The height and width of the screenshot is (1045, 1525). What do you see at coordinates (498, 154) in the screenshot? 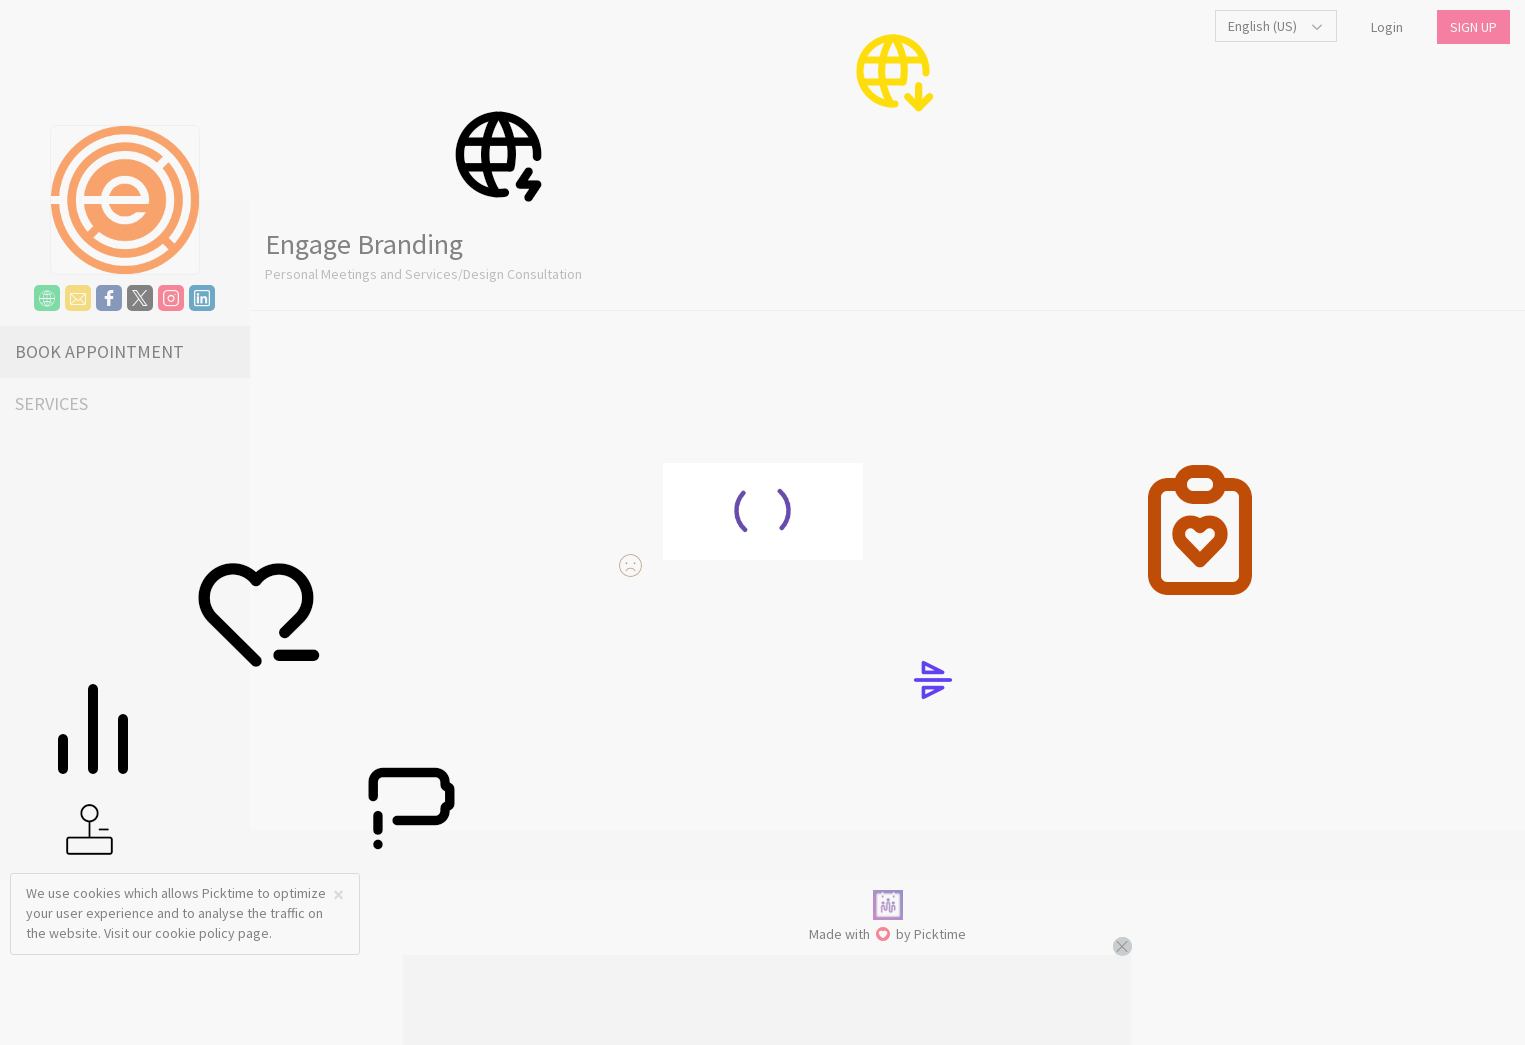
I see `quick access to global network settings` at bounding box center [498, 154].